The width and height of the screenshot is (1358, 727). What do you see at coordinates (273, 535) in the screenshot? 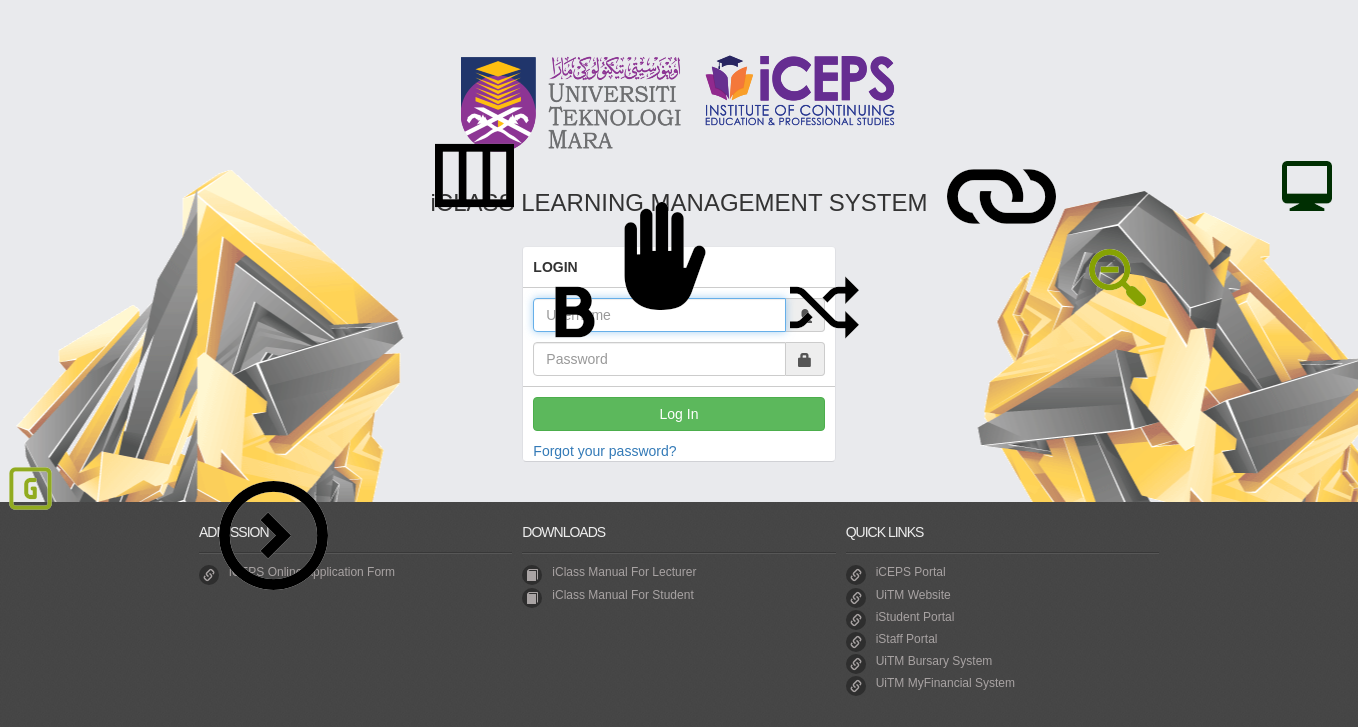
I see `go to next item or page` at bounding box center [273, 535].